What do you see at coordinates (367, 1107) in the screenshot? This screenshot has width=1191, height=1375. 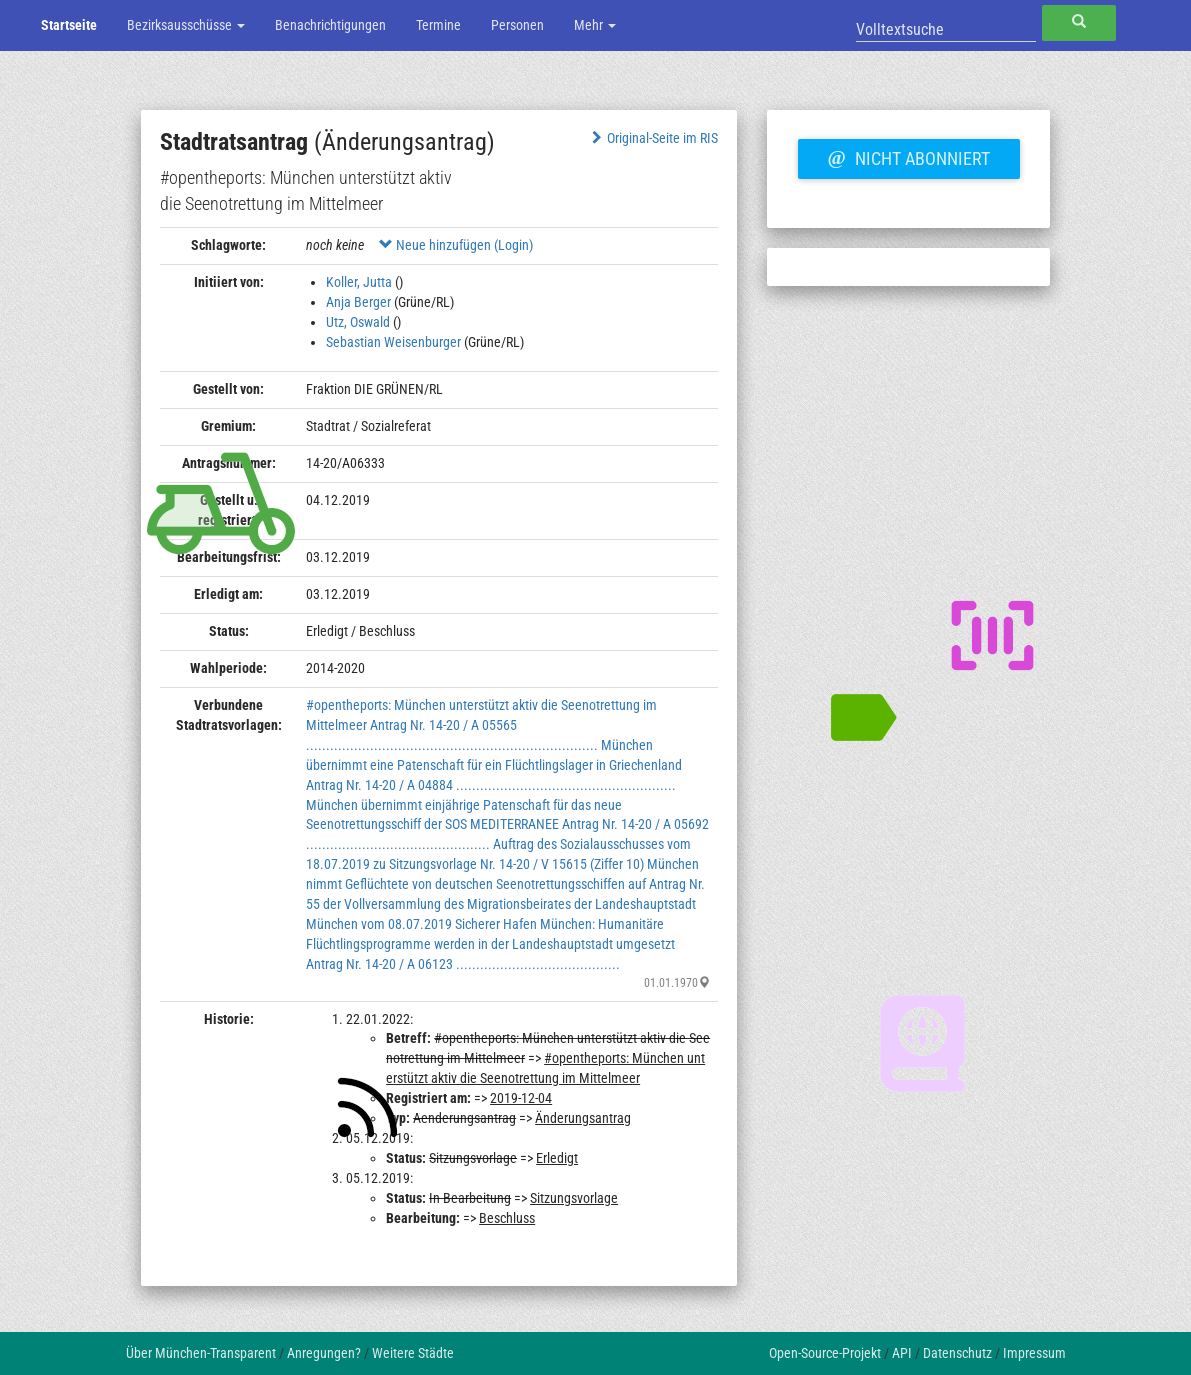 I see `subscribe to RSS feed` at bounding box center [367, 1107].